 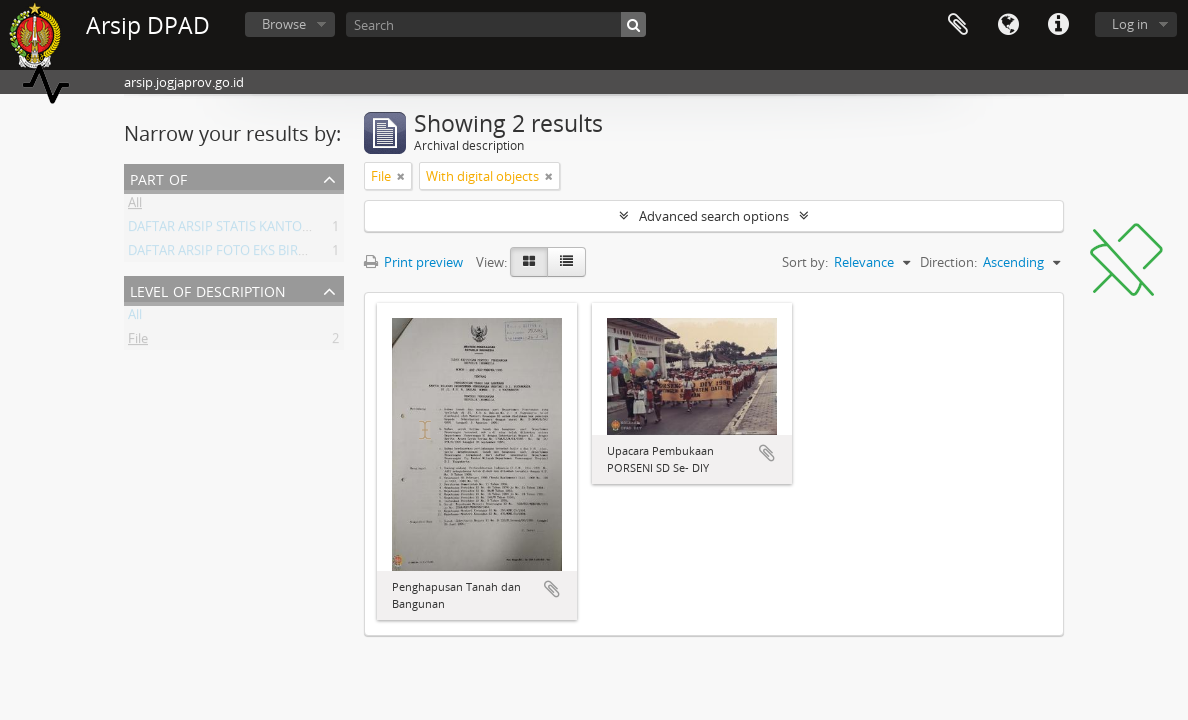 I want to click on view health or heart rate data, so click(x=46, y=85).